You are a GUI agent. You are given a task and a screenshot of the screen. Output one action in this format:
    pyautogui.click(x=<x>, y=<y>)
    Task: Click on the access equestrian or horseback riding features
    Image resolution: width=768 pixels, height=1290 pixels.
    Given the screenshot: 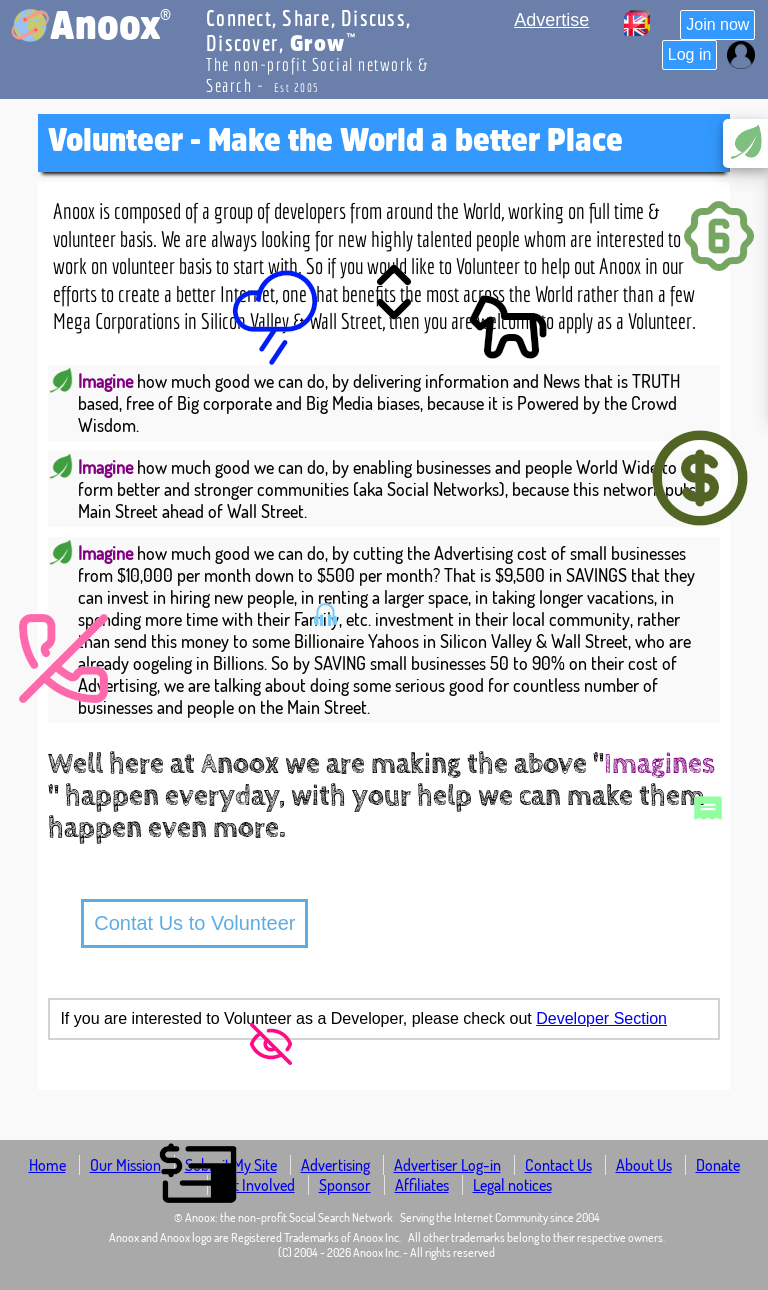 What is the action you would take?
    pyautogui.click(x=508, y=327)
    